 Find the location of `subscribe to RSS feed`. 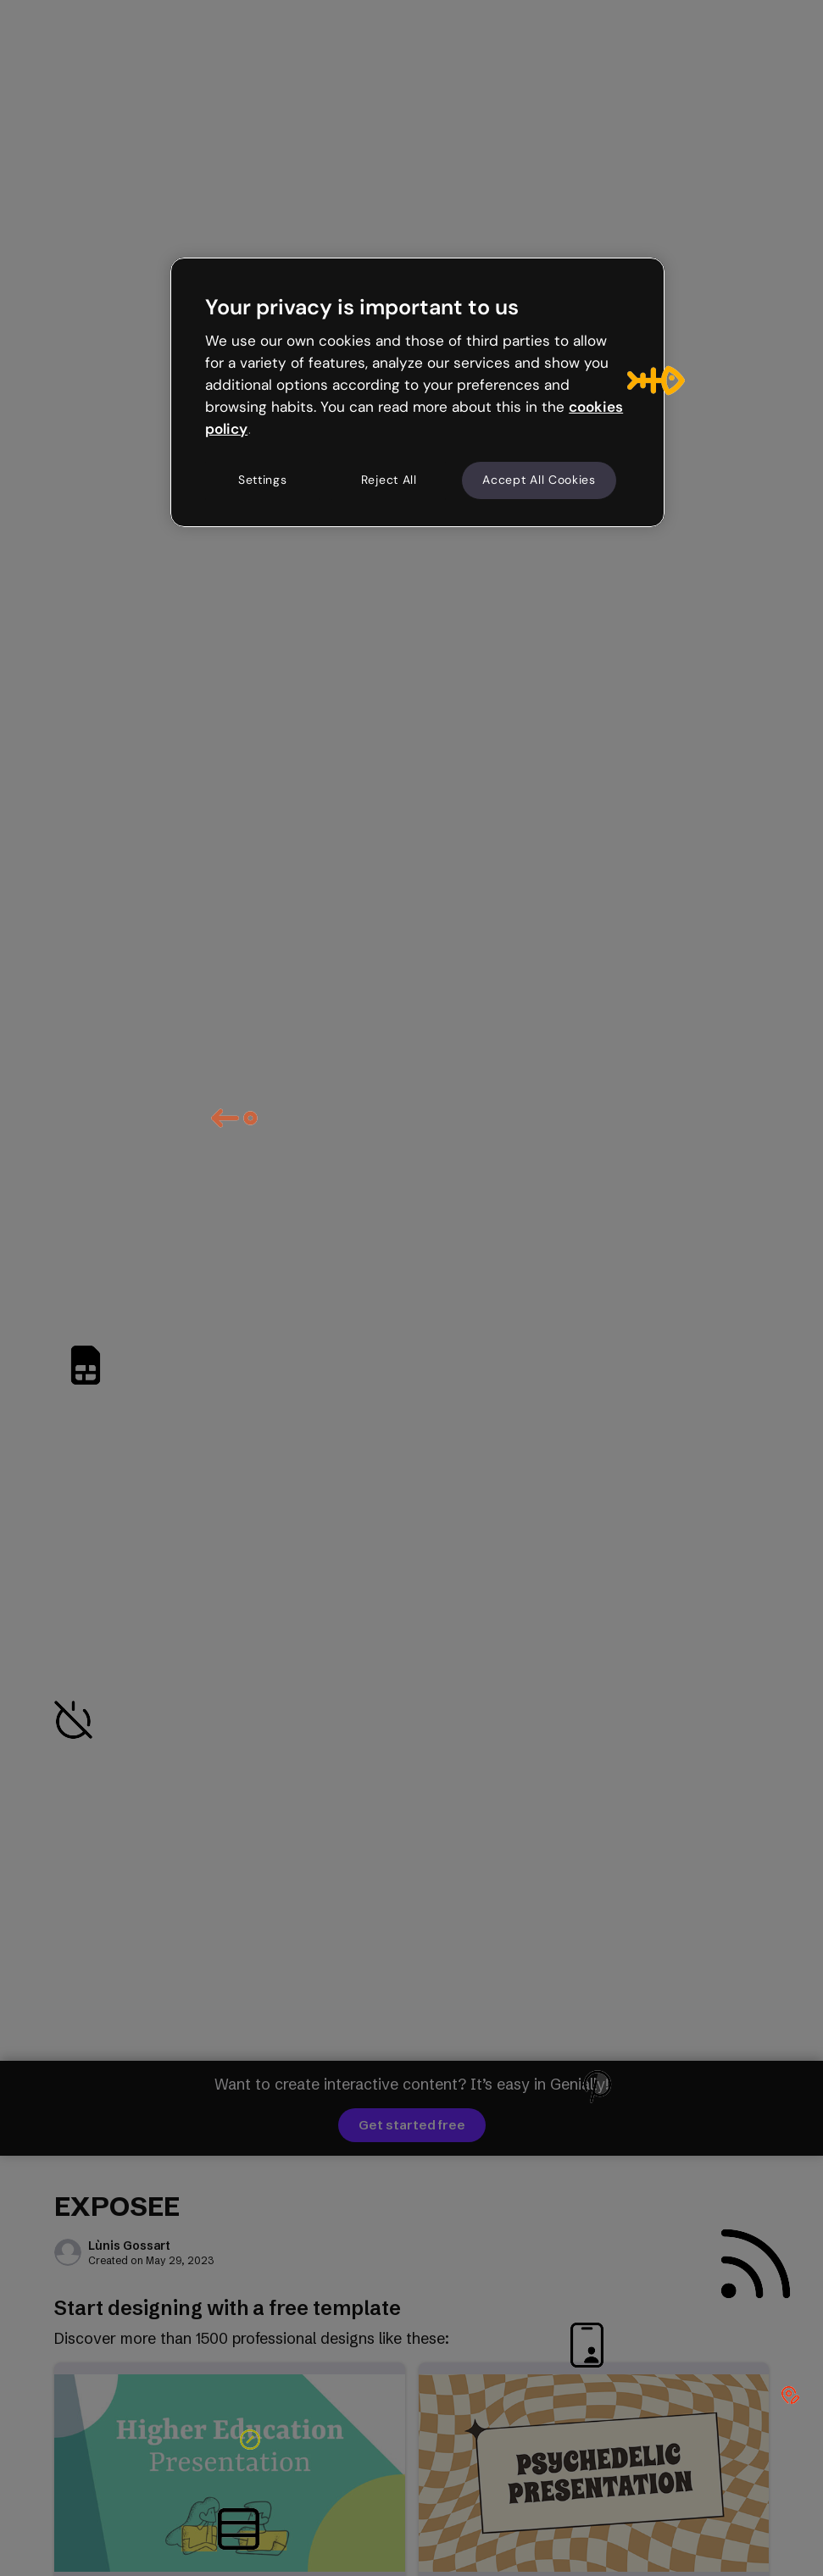

subscribe to RSS feed is located at coordinates (755, 2263).